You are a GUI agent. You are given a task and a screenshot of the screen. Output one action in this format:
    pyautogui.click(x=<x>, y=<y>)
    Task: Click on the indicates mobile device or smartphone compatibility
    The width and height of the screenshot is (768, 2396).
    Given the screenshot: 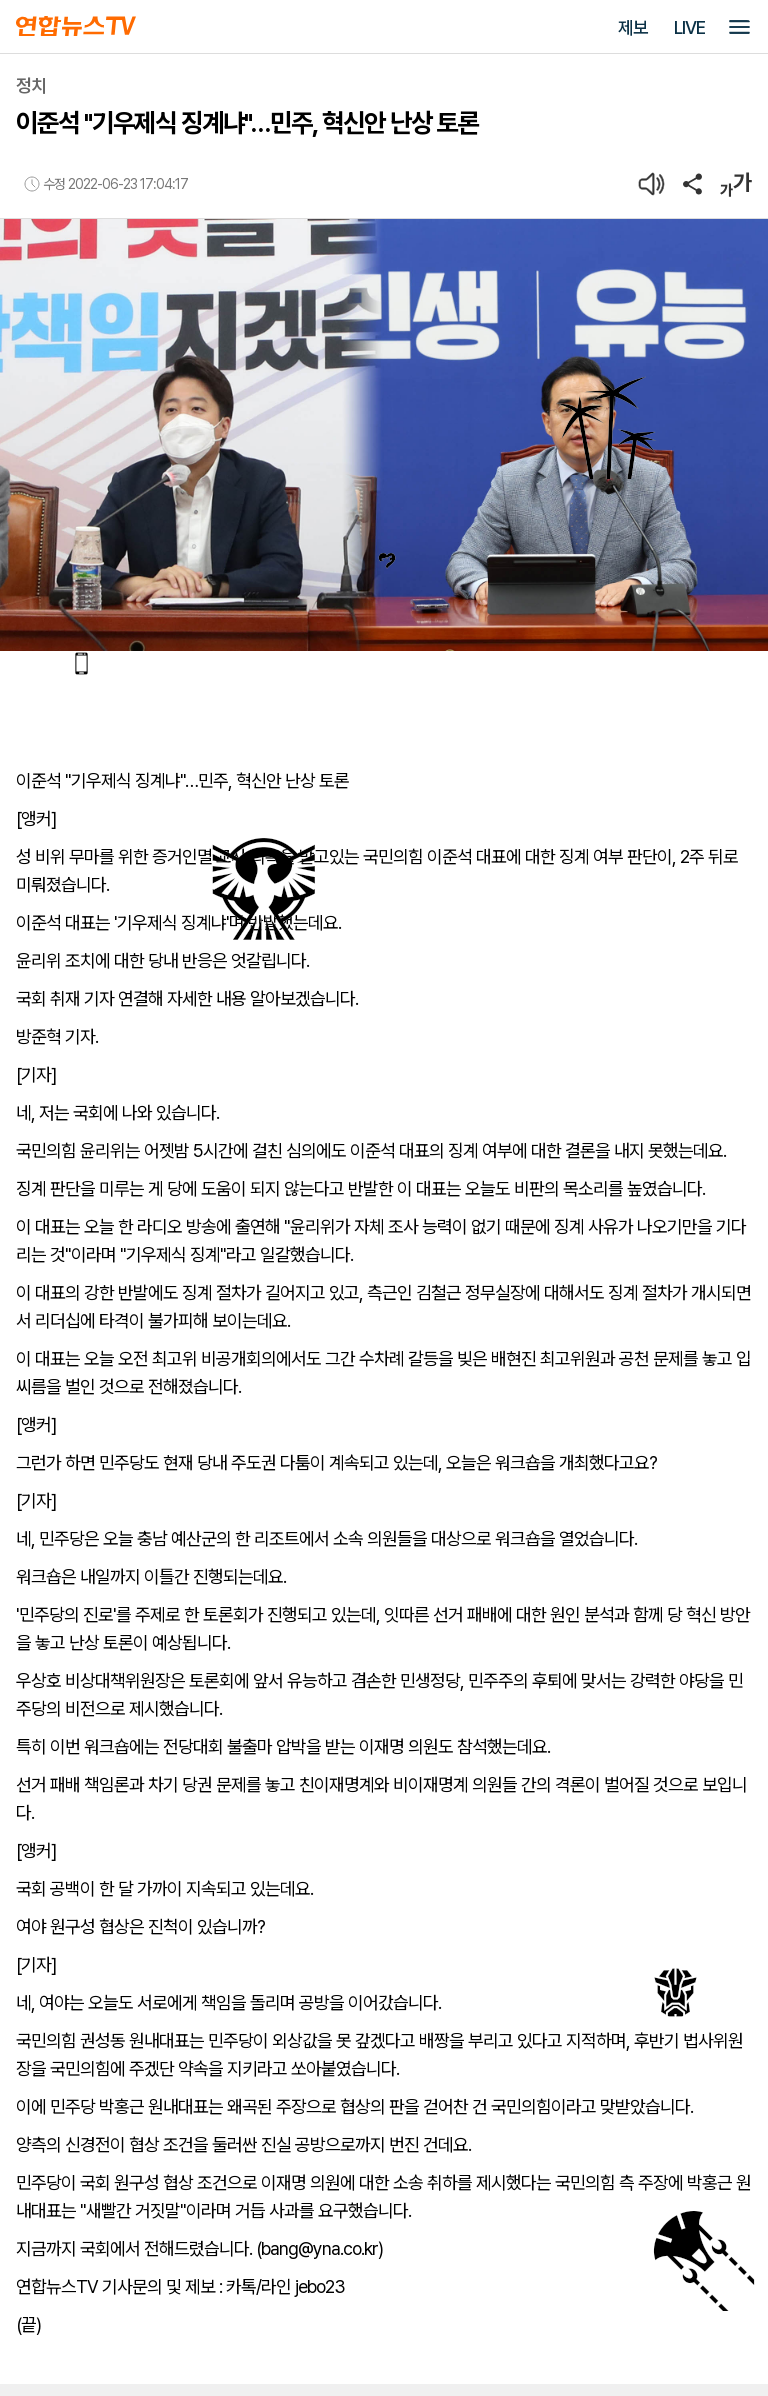 What is the action you would take?
    pyautogui.click(x=81, y=663)
    